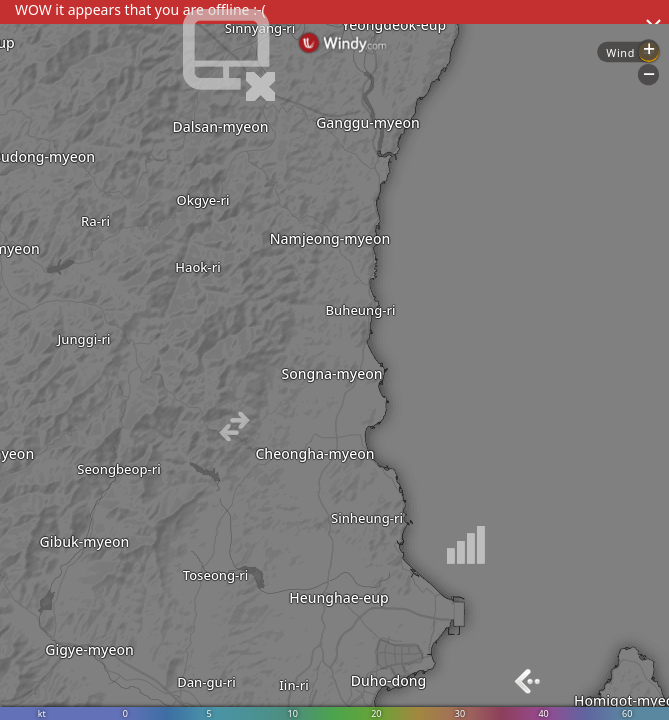 The image size is (669, 720). I want to click on cellular signal excellent symbol network symbol, so click(467, 546).